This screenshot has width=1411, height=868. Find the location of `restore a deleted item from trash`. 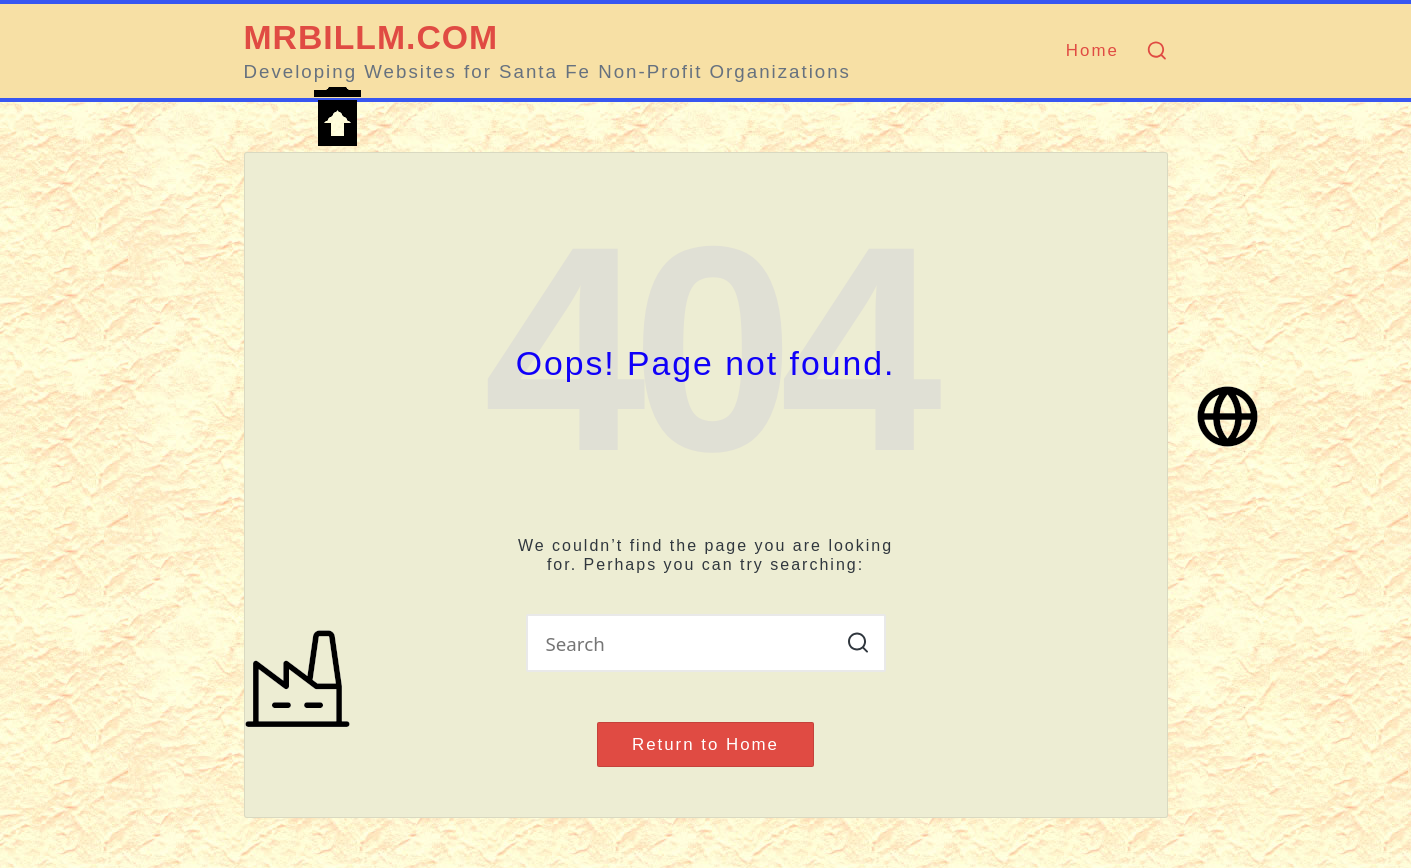

restore a deleted item from trash is located at coordinates (337, 116).